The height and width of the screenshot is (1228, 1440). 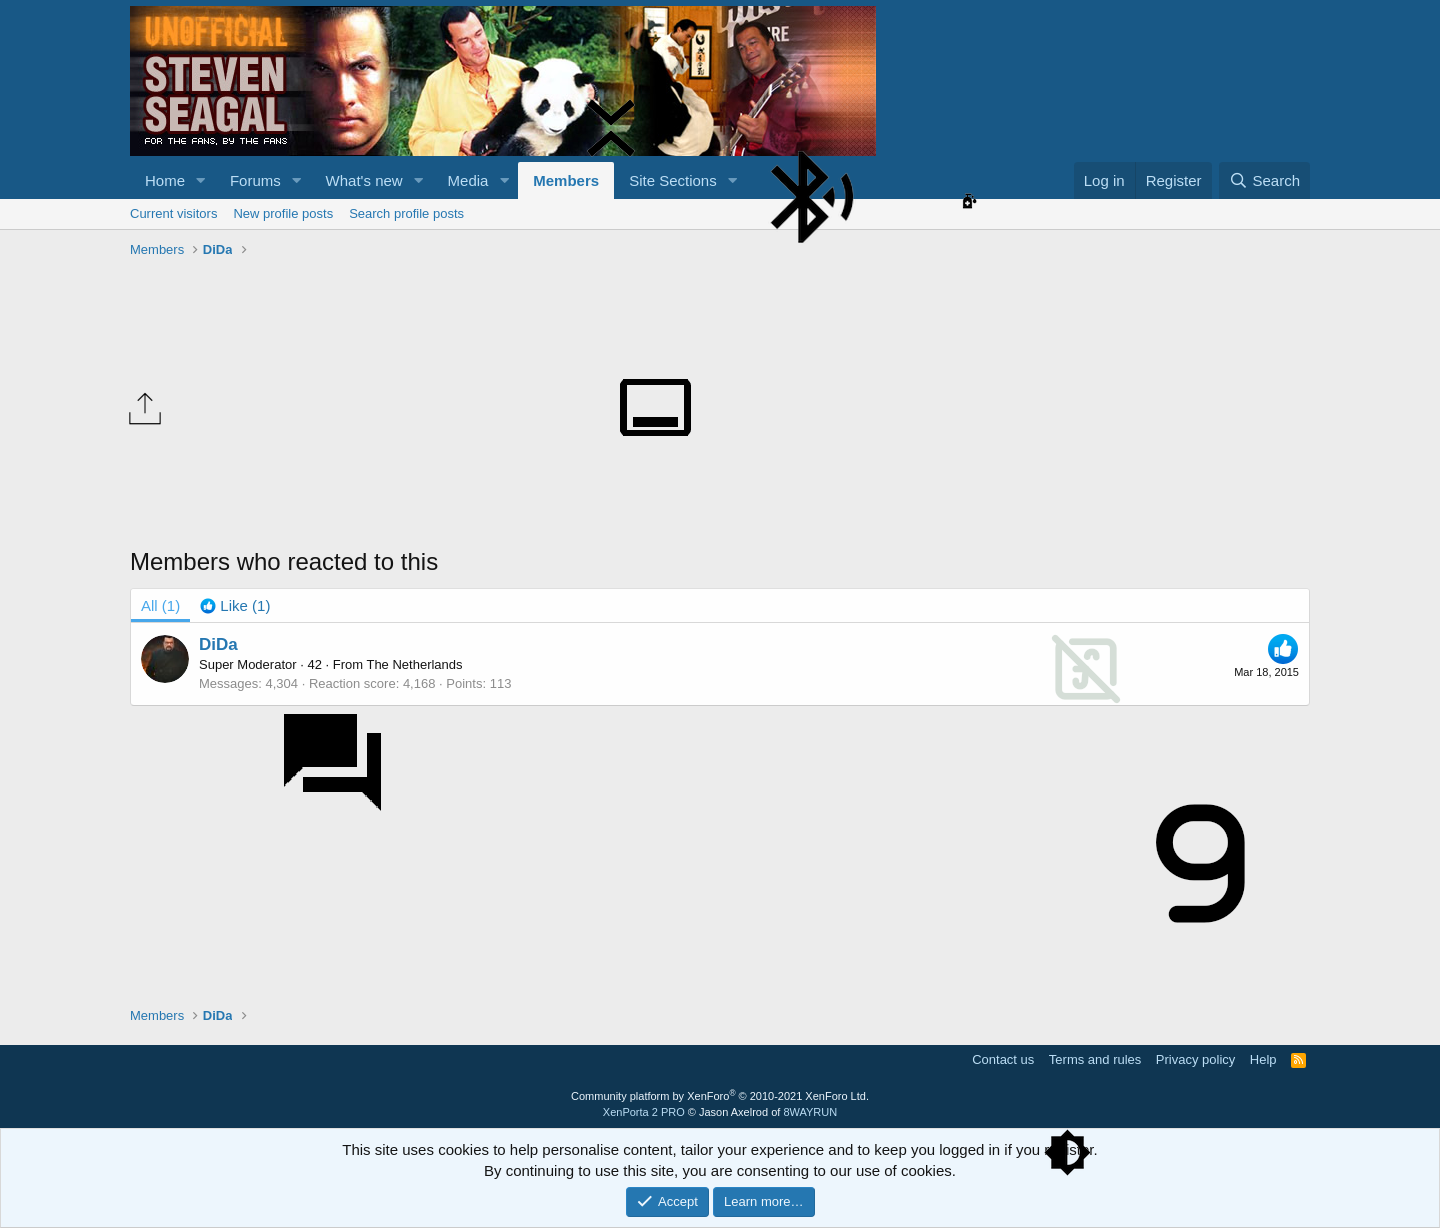 I want to click on upload a file or document, so click(x=145, y=410).